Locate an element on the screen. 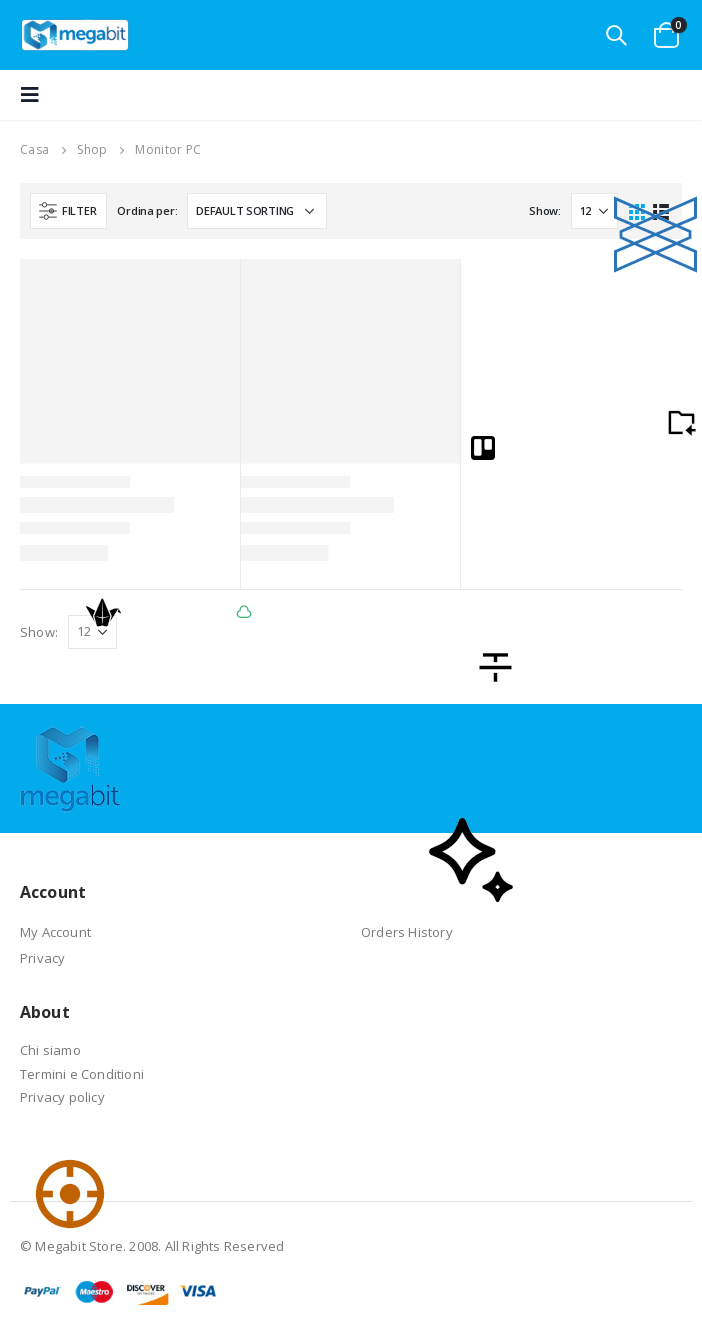 The height and width of the screenshot is (1337, 702). view received files or downloads is located at coordinates (681, 422).